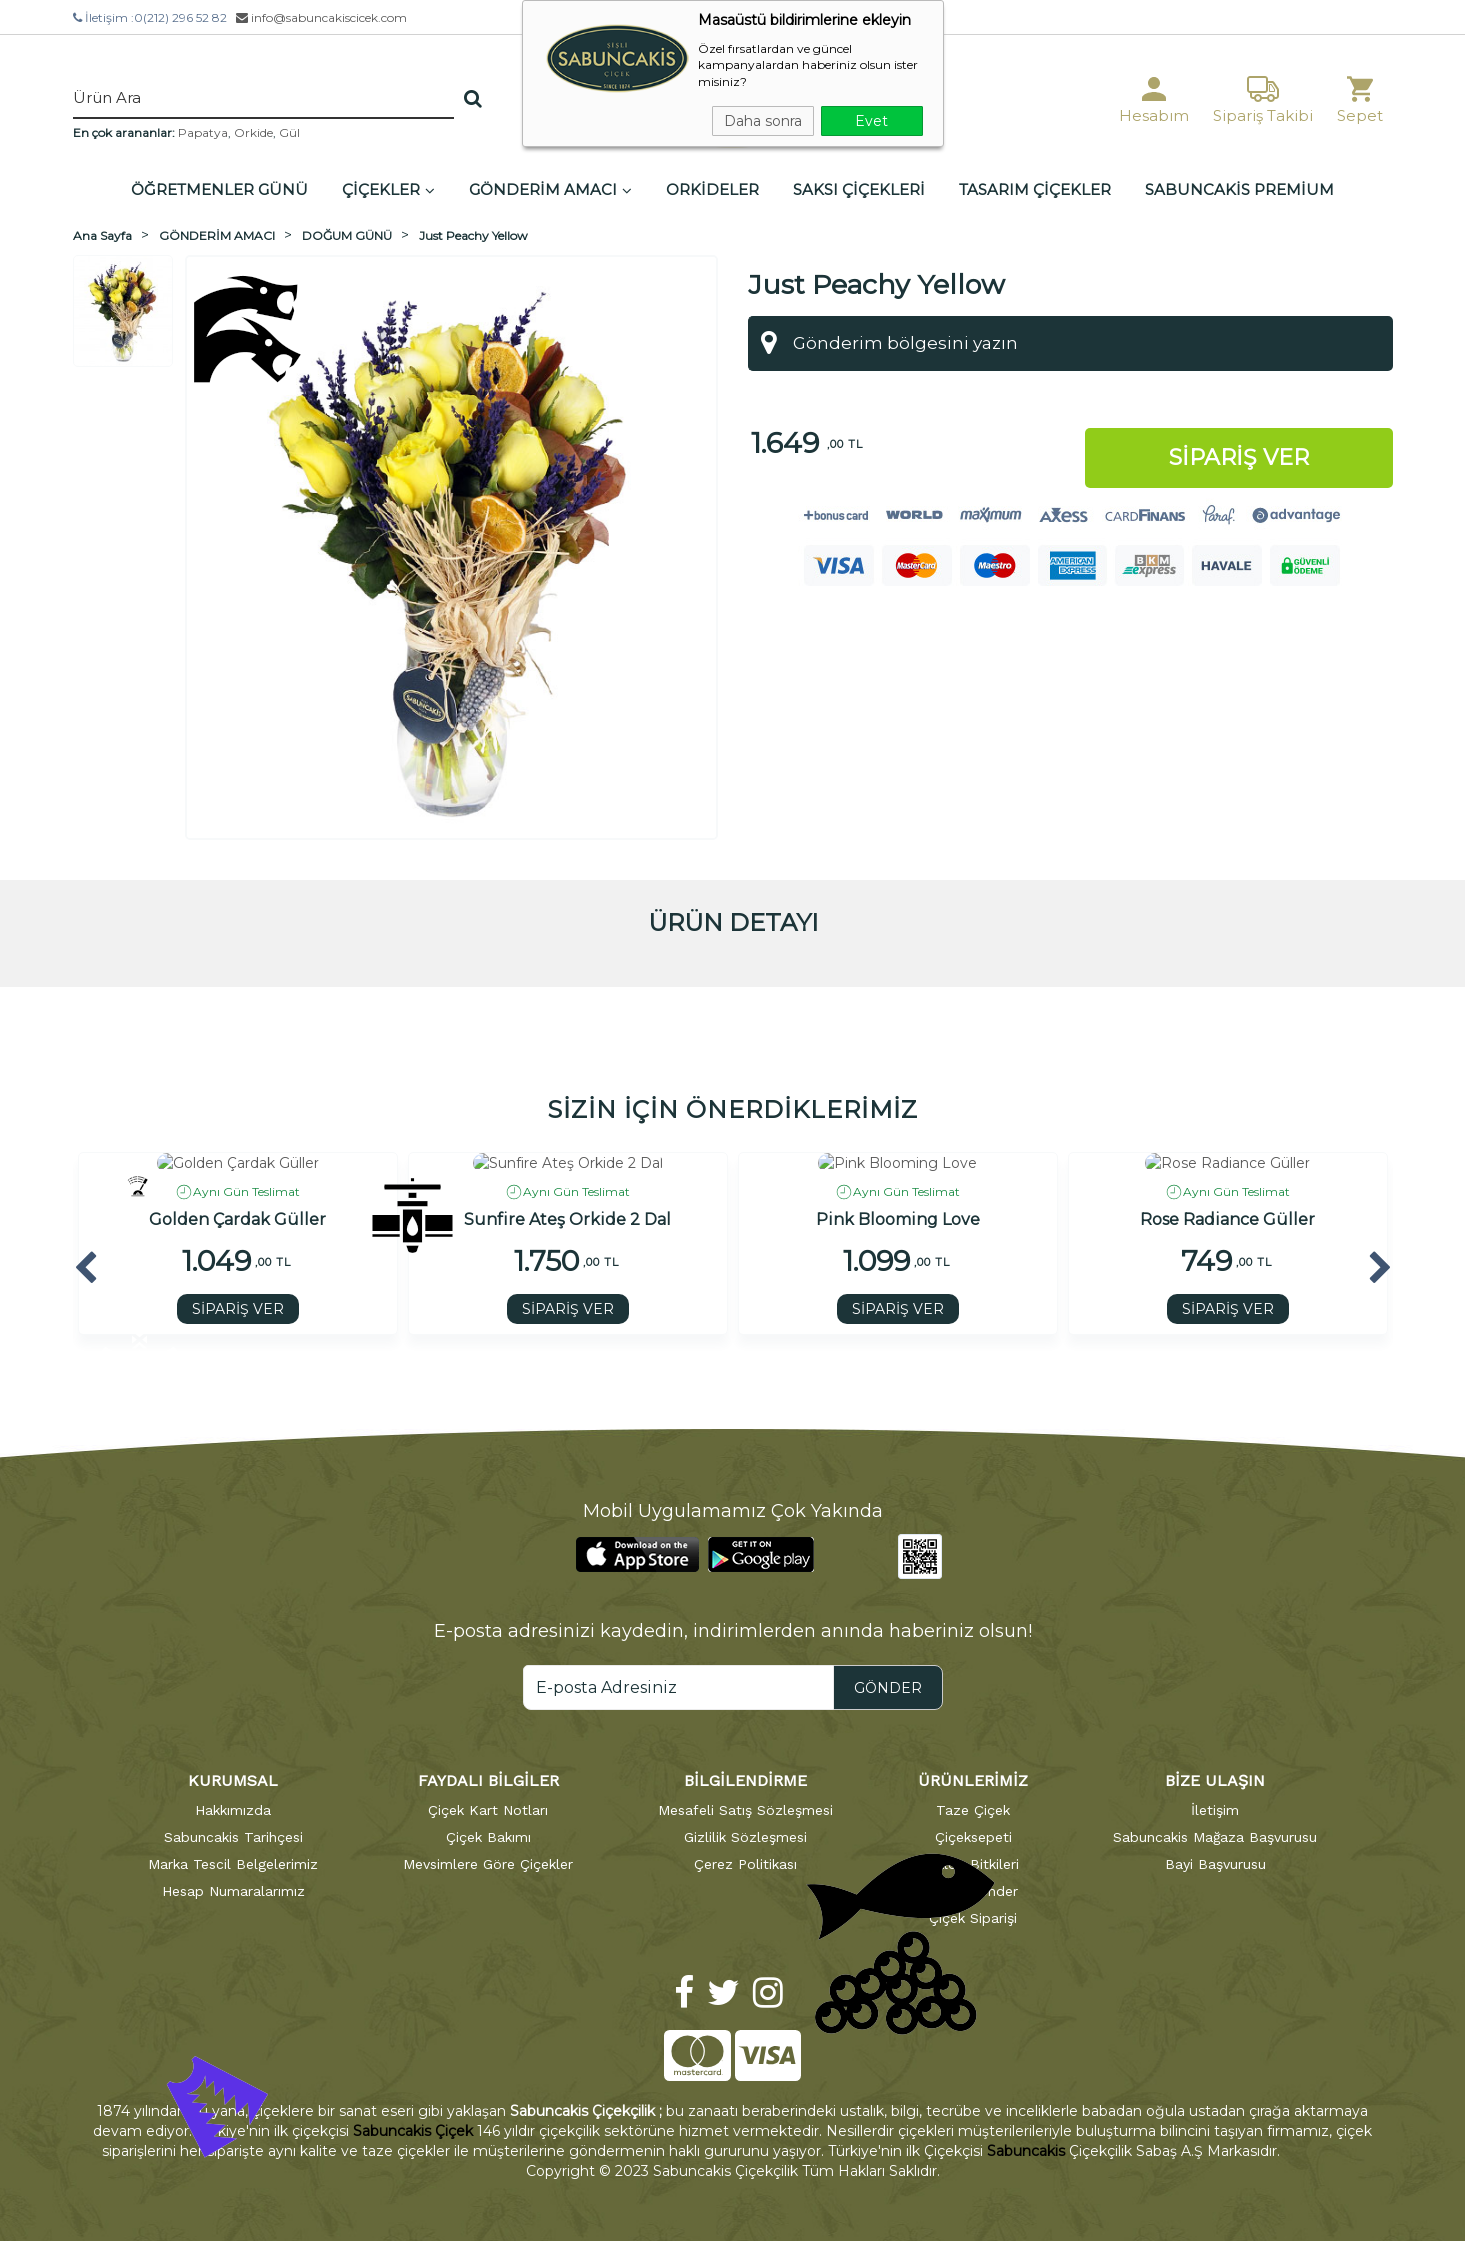  I want to click on select the double dragon character or team, so click(247, 329).